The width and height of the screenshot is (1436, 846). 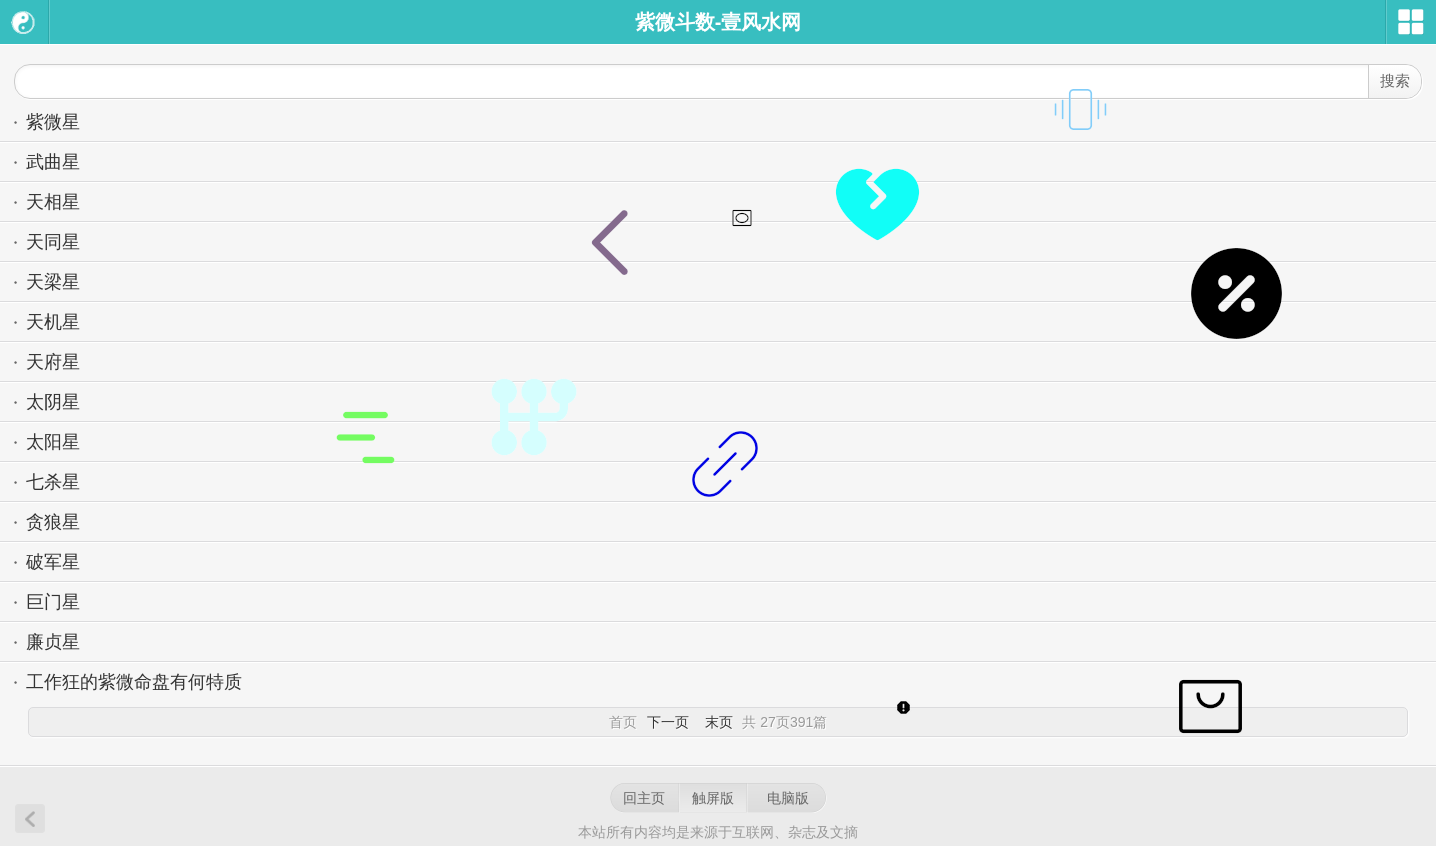 I want to click on go back to the previous page, so click(x=611, y=242).